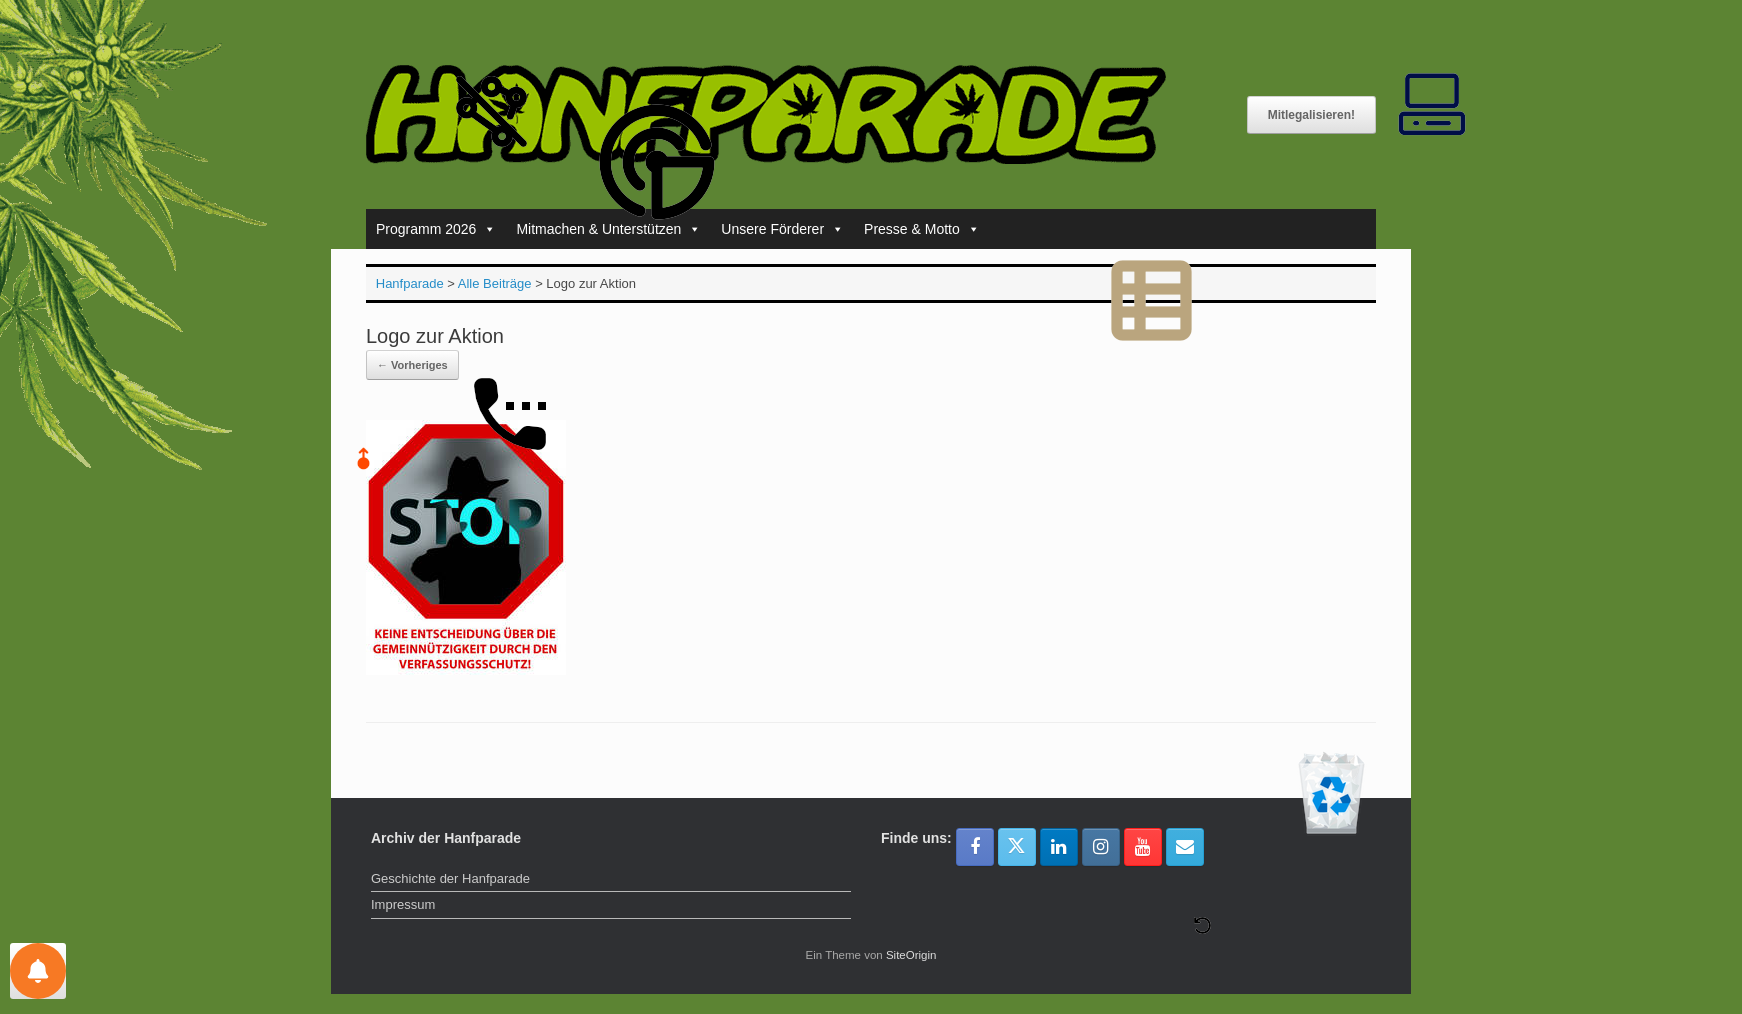 The image size is (1742, 1014). What do you see at coordinates (657, 162) in the screenshot?
I see `scan nearby devices or networks` at bounding box center [657, 162].